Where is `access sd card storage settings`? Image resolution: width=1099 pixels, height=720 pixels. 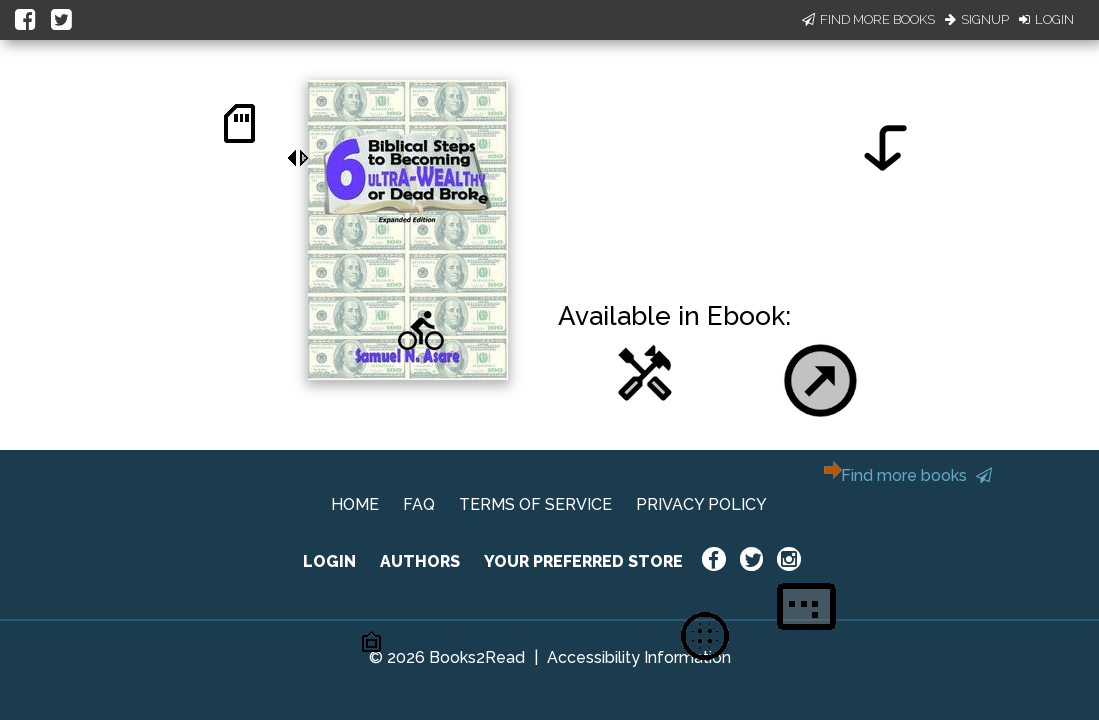 access sd card storage settings is located at coordinates (239, 123).